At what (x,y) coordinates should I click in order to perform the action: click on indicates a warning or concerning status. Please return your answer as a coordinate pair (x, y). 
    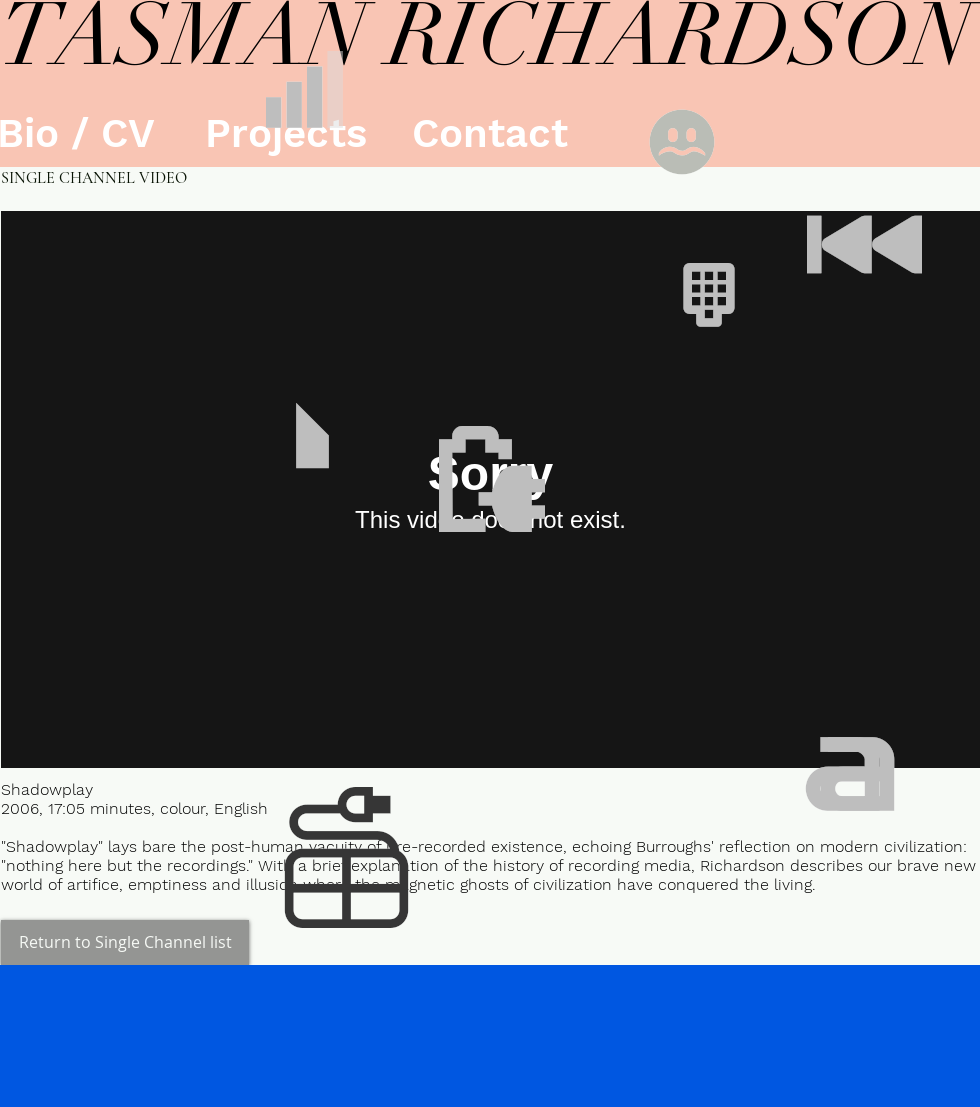
    Looking at the image, I should click on (682, 142).